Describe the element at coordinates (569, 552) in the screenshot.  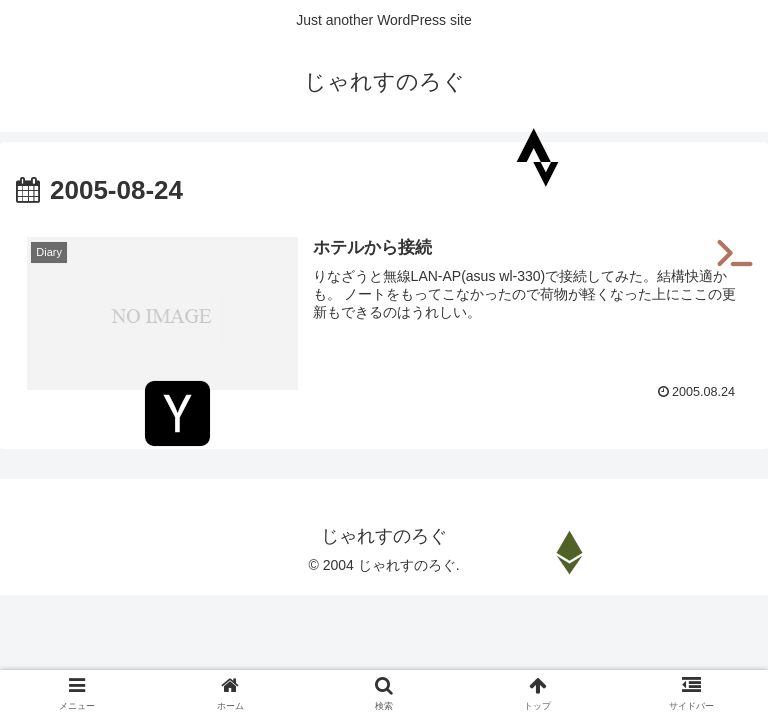
I see `ethereum cryptocurrency logo` at that location.